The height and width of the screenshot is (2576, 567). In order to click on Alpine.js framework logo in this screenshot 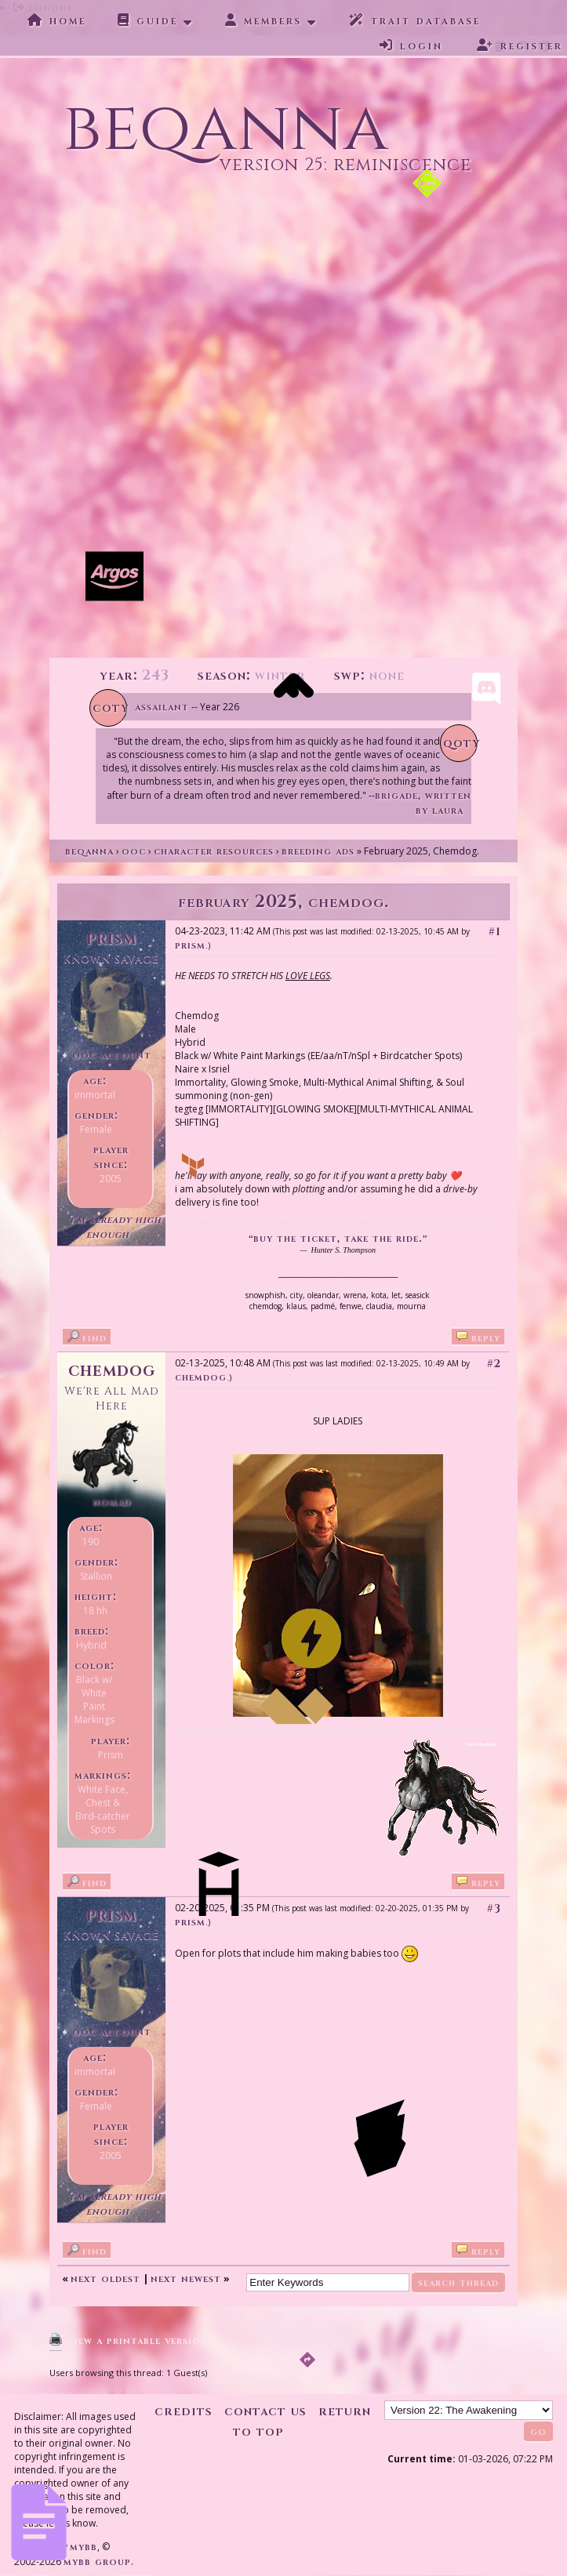, I will do `click(296, 1706)`.